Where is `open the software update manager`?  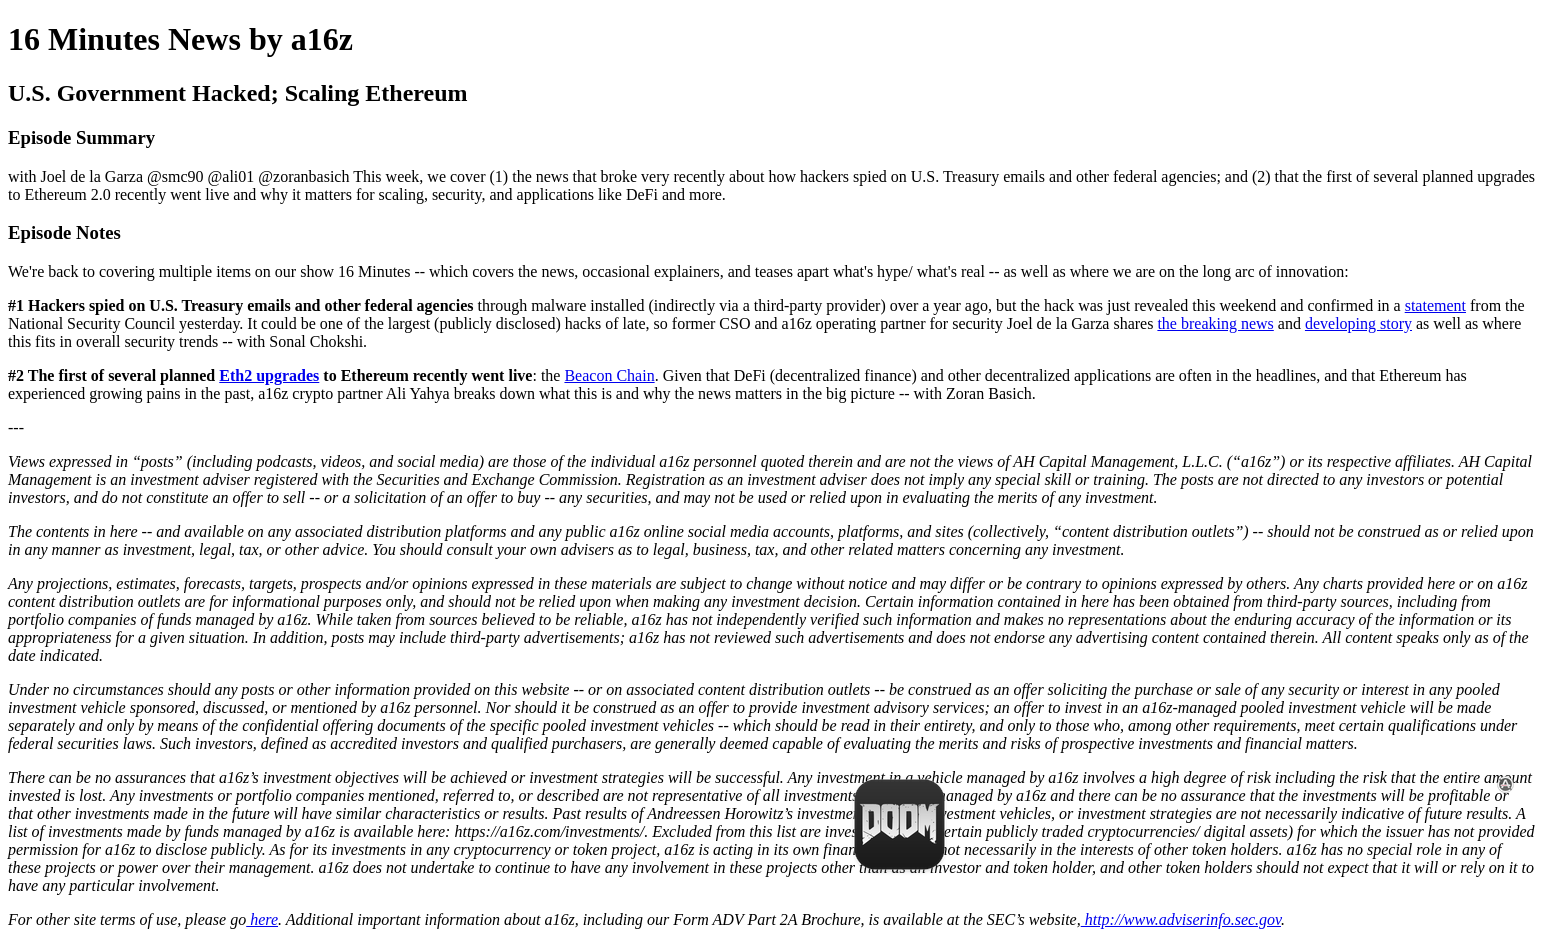
open the software update manager is located at coordinates (1505, 784).